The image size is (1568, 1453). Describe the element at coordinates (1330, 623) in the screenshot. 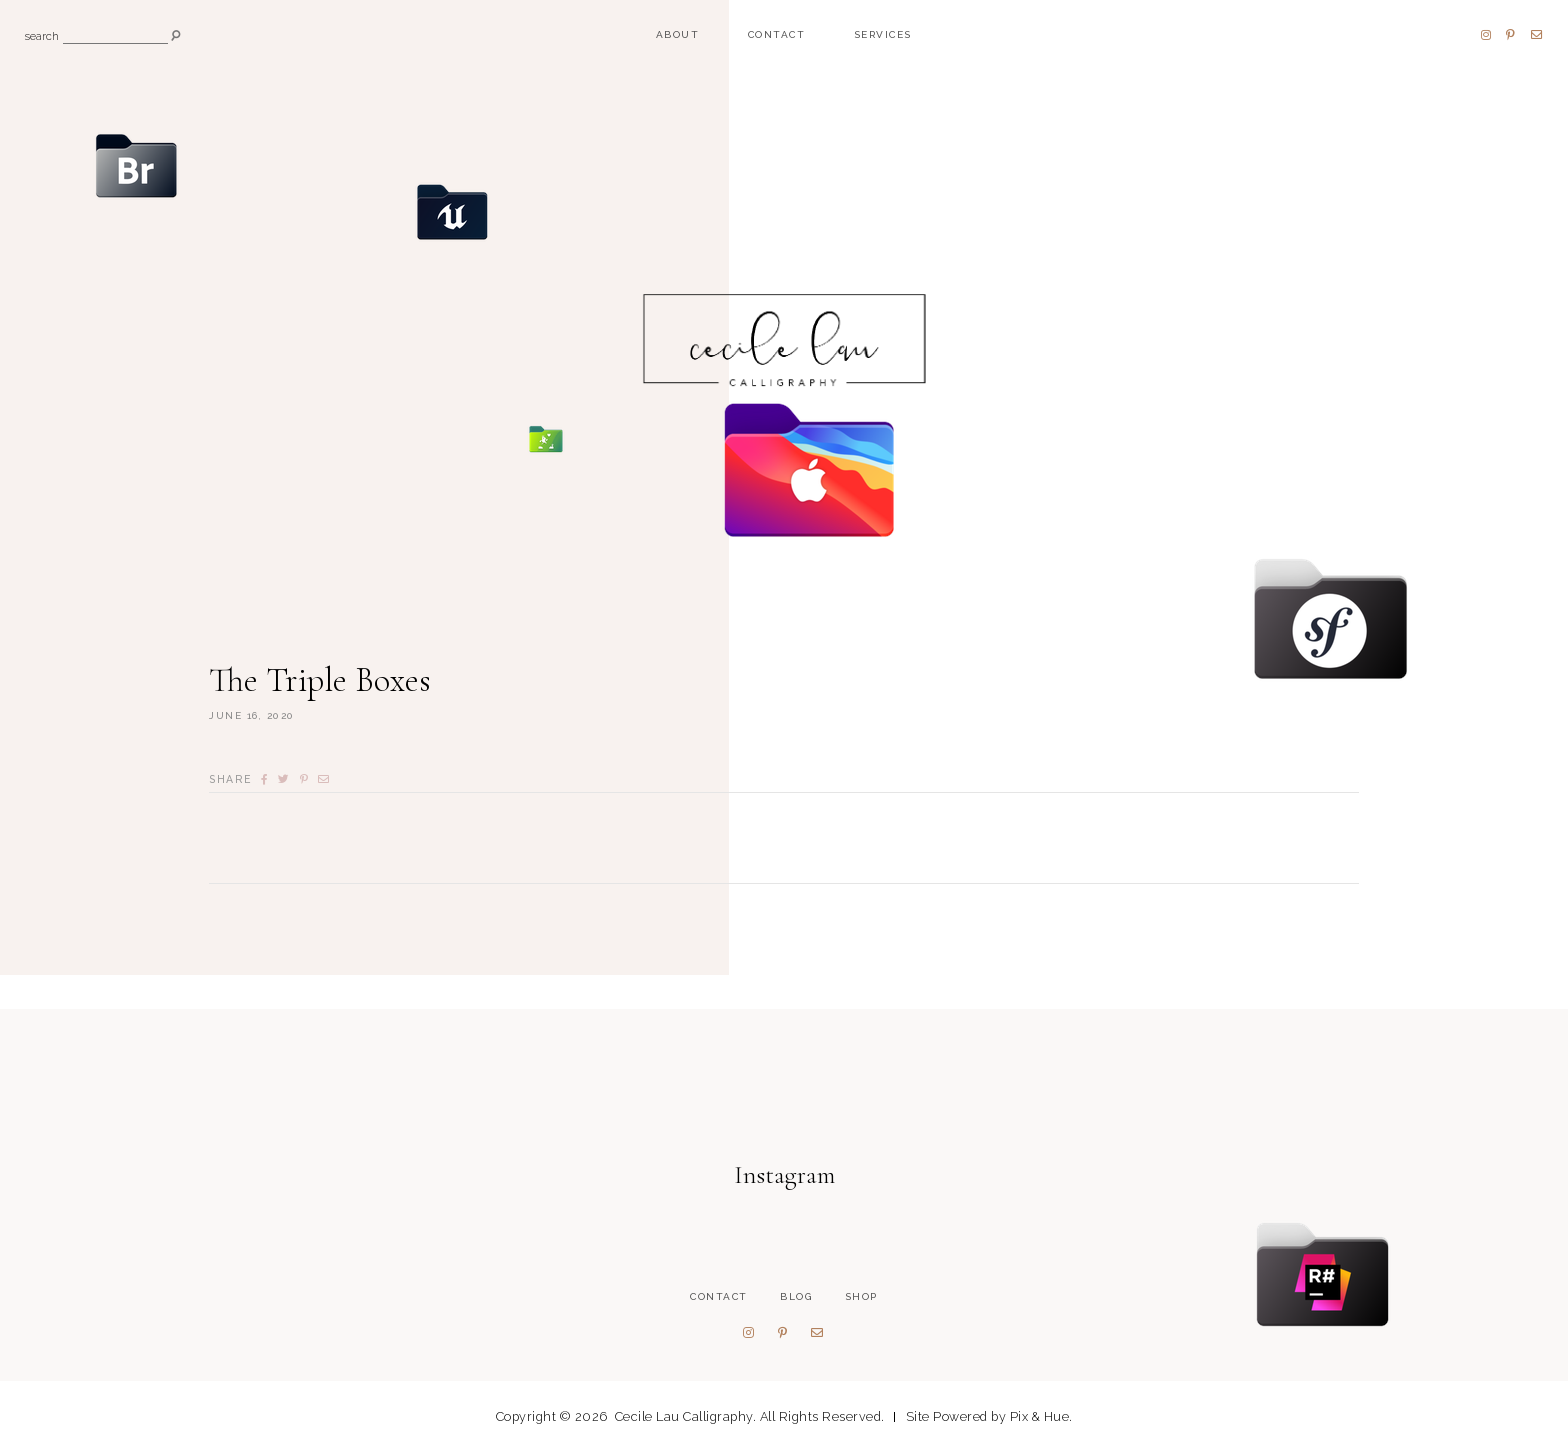

I see `open symfony project folder` at that location.